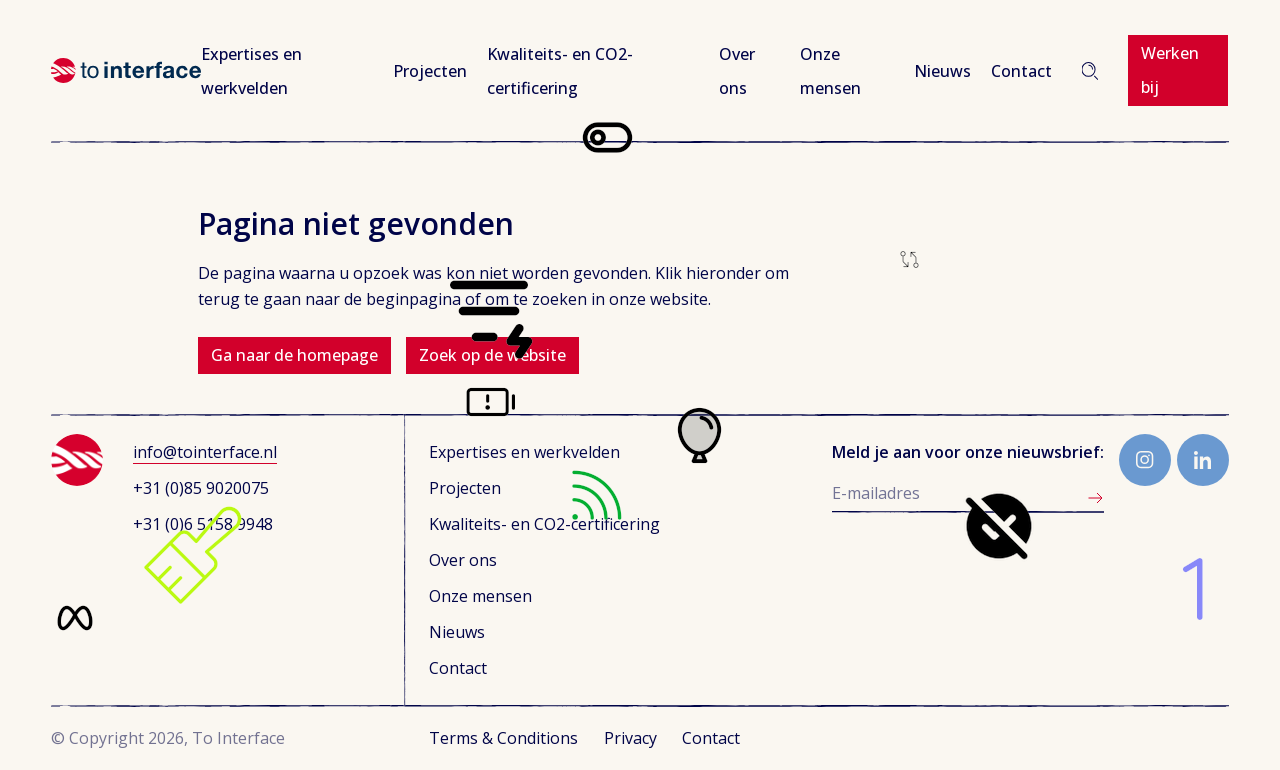  I want to click on access painting or drawing tools, so click(194, 553).